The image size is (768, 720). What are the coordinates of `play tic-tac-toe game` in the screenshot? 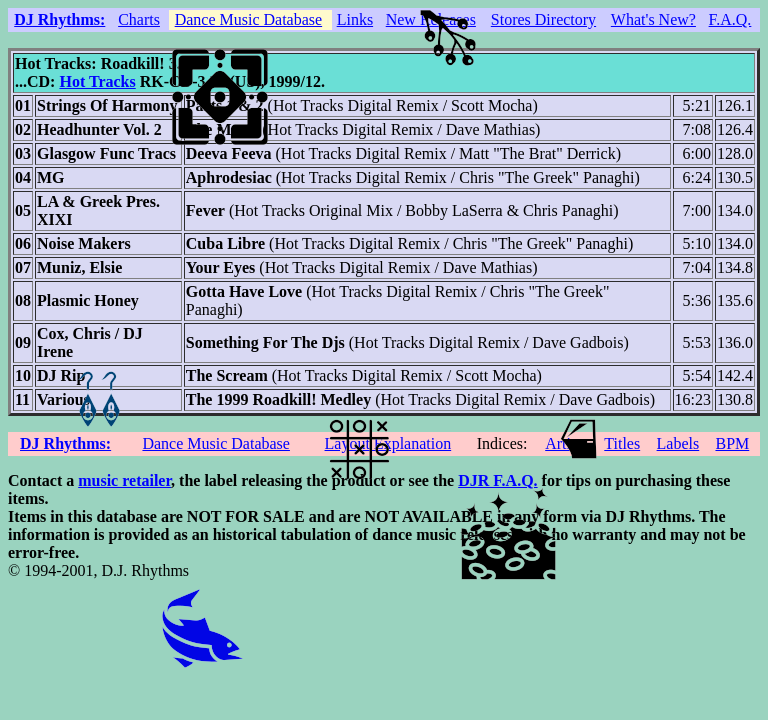 It's located at (359, 449).